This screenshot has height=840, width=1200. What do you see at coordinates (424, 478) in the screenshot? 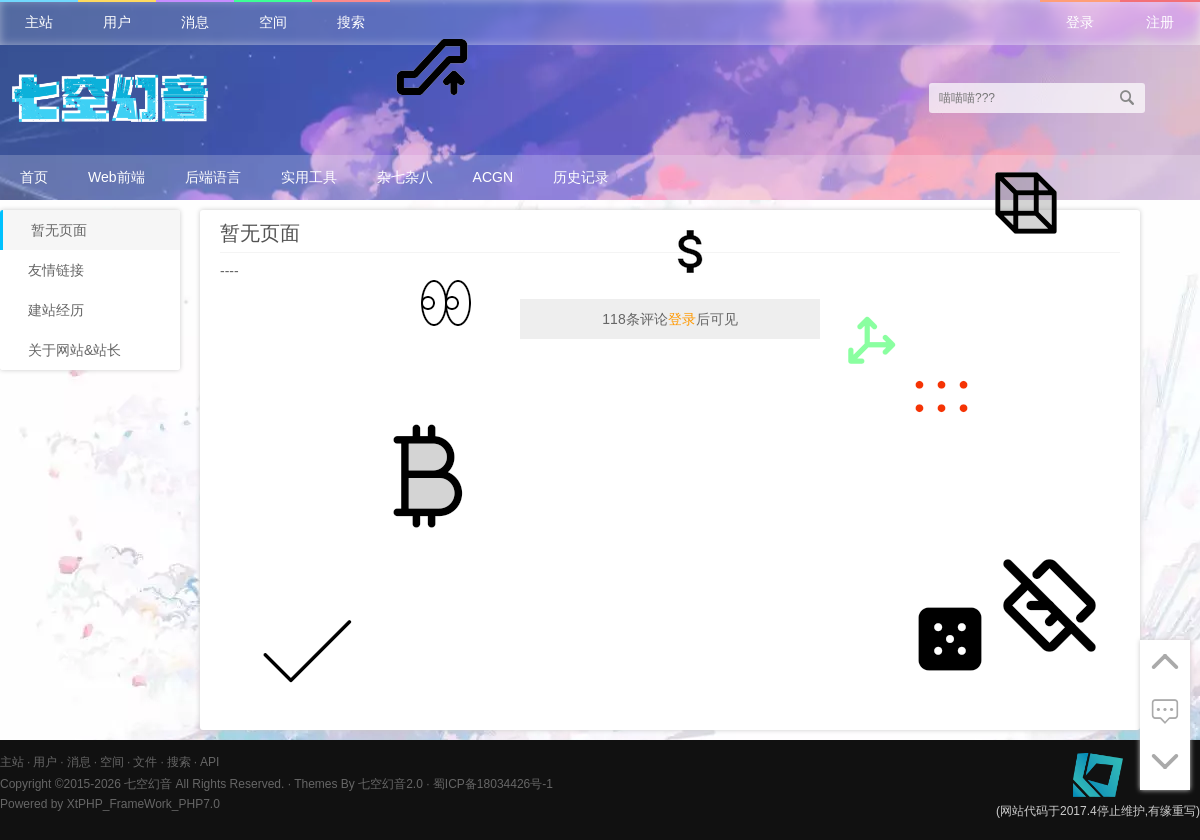
I see `view bitcoin balance or wallet` at bounding box center [424, 478].